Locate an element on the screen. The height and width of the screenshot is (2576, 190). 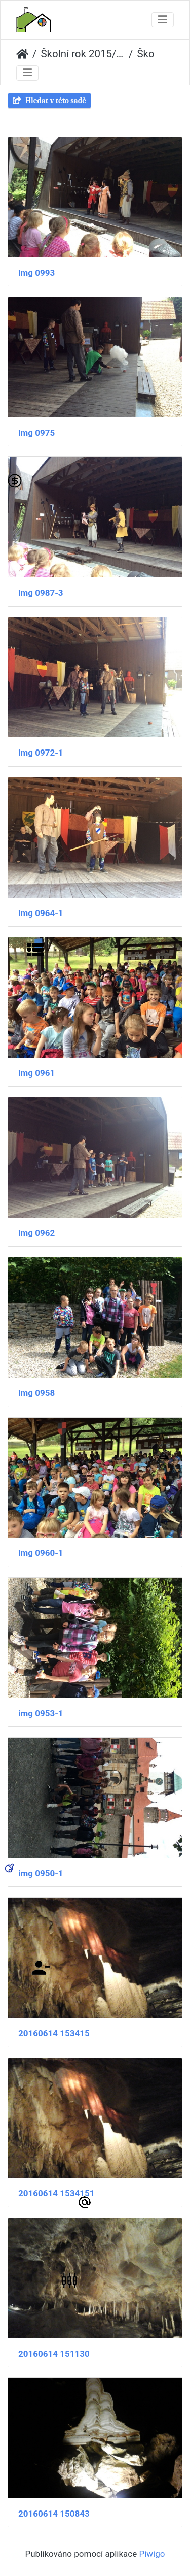
remove a contact or friend is located at coordinates (41, 1968).